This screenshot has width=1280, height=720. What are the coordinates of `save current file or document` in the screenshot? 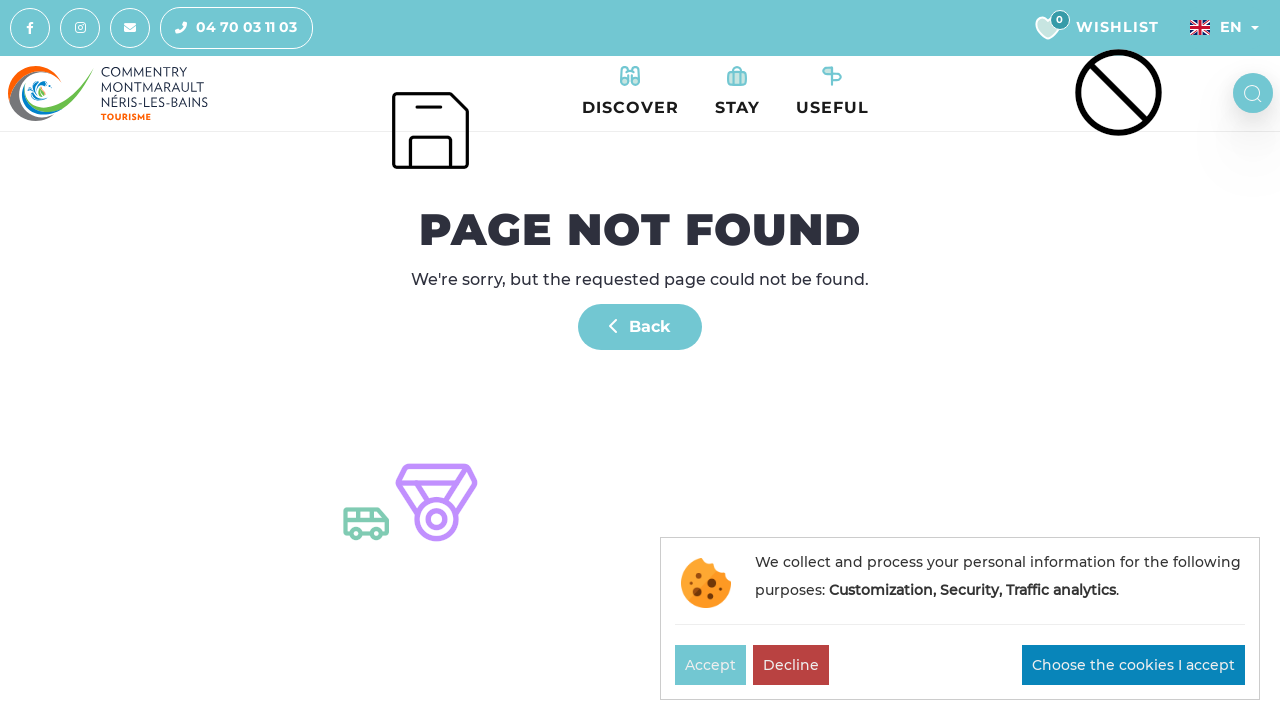 It's located at (430, 130).